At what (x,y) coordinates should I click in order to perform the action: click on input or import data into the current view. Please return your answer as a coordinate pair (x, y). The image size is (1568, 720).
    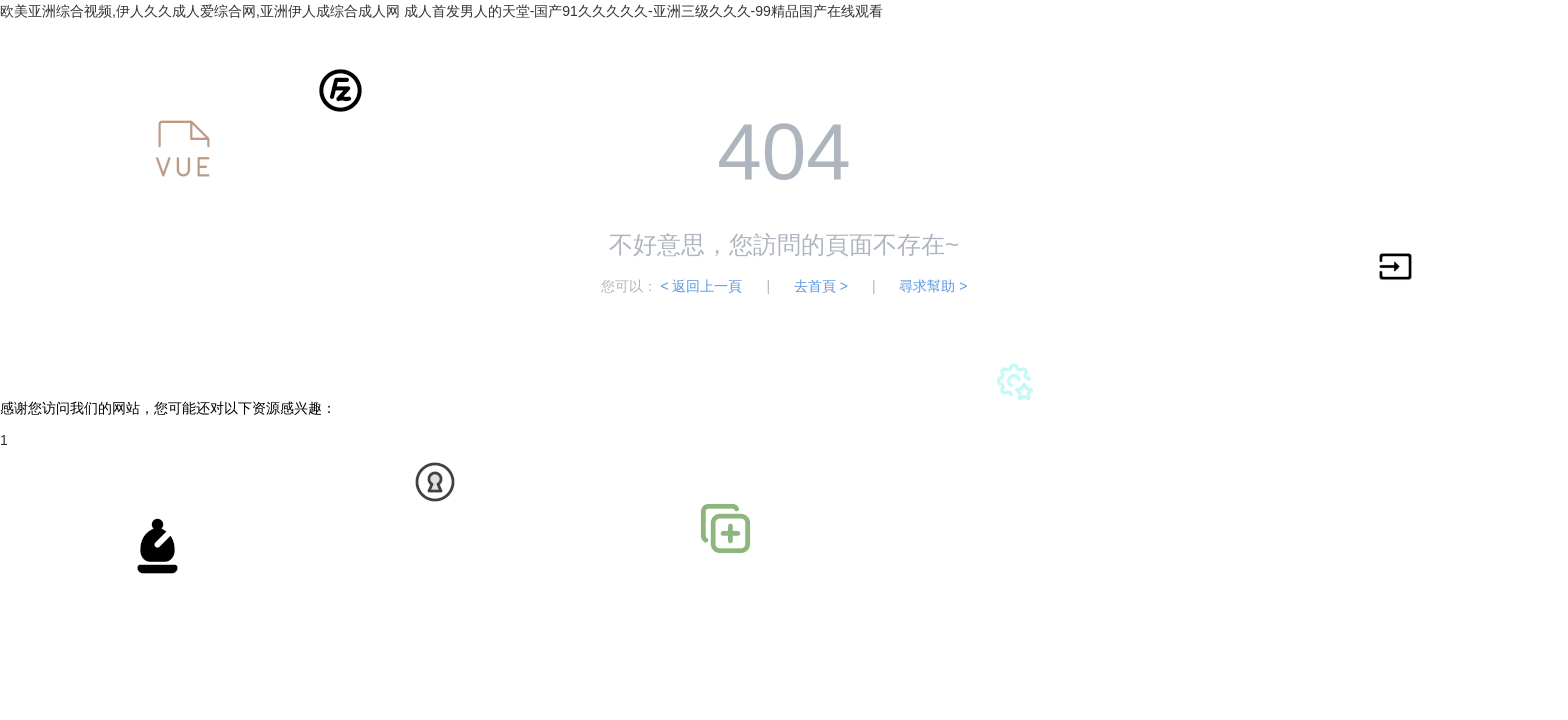
    Looking at the image, I should click on (1395, 266).